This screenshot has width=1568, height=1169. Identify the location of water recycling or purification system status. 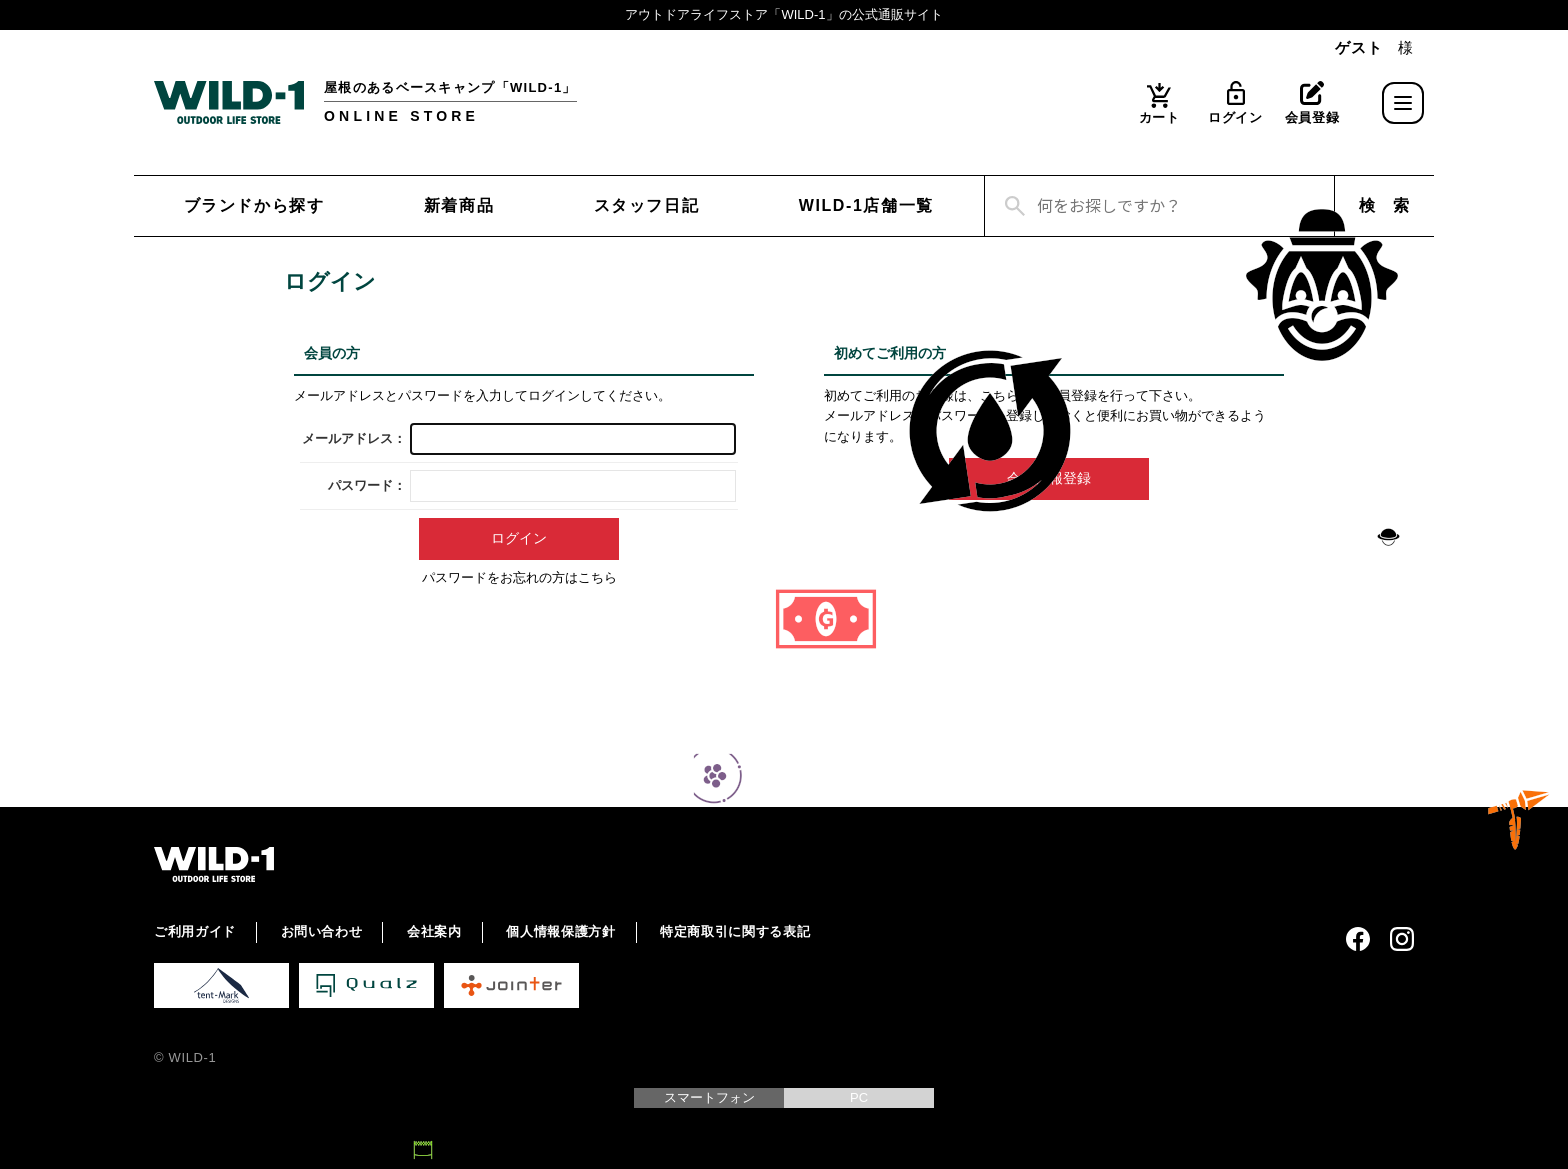
(990, 431).